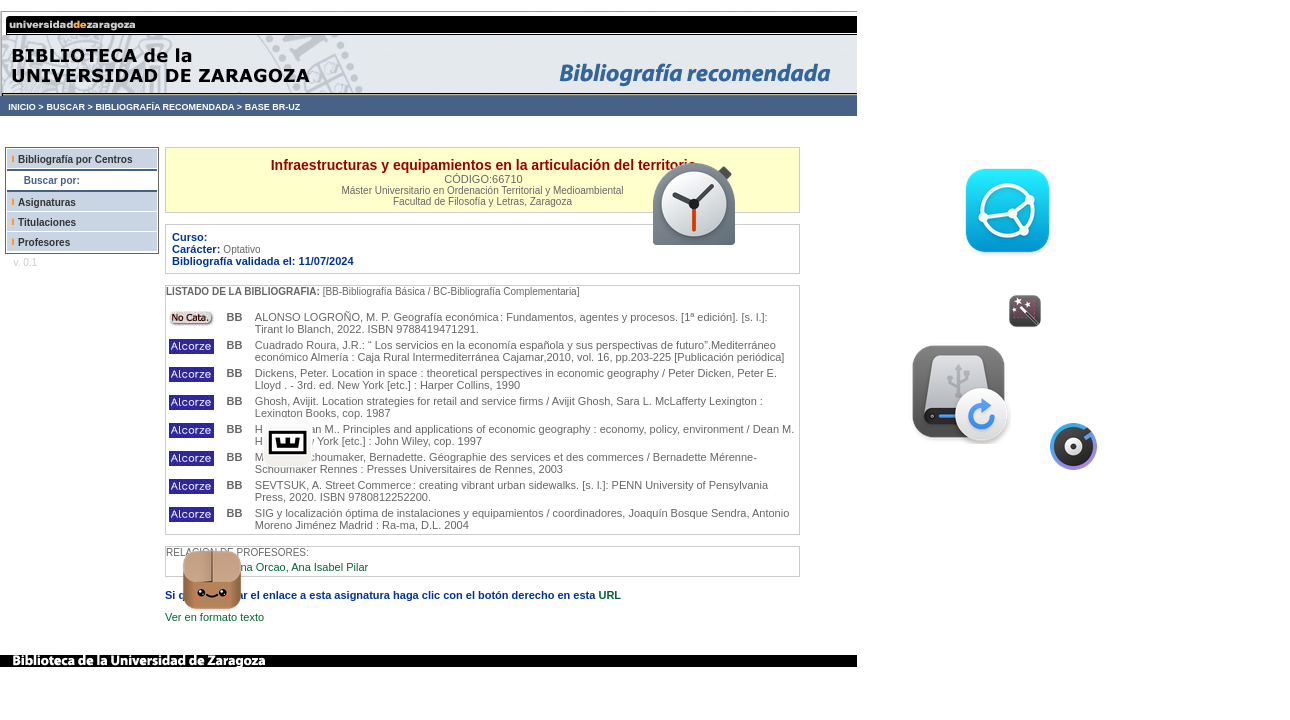 The height and width of the screenshot is (720, 1290). I want to click on format or erase a USB drive, so click(958, 391).